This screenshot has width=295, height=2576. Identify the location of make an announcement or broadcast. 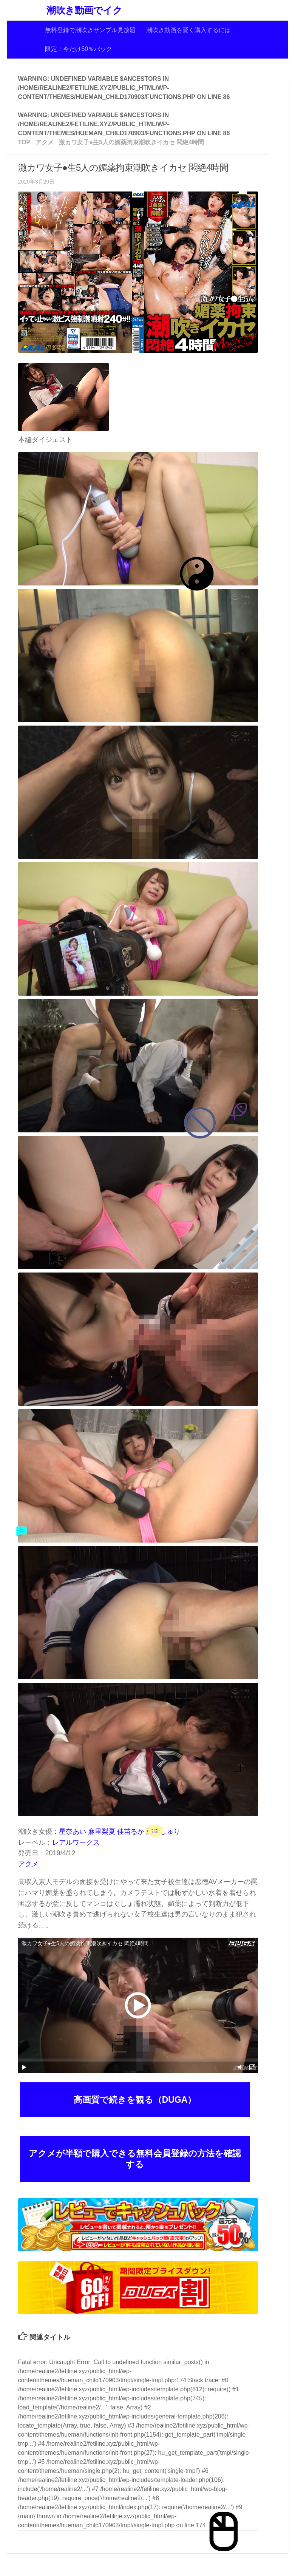
(57, 1259).